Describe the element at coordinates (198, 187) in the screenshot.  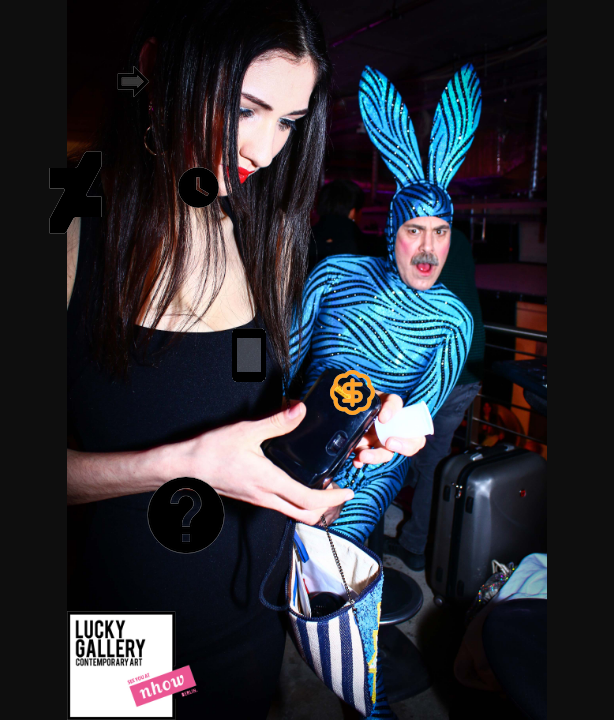
I see `view watch later playlist` at that location.